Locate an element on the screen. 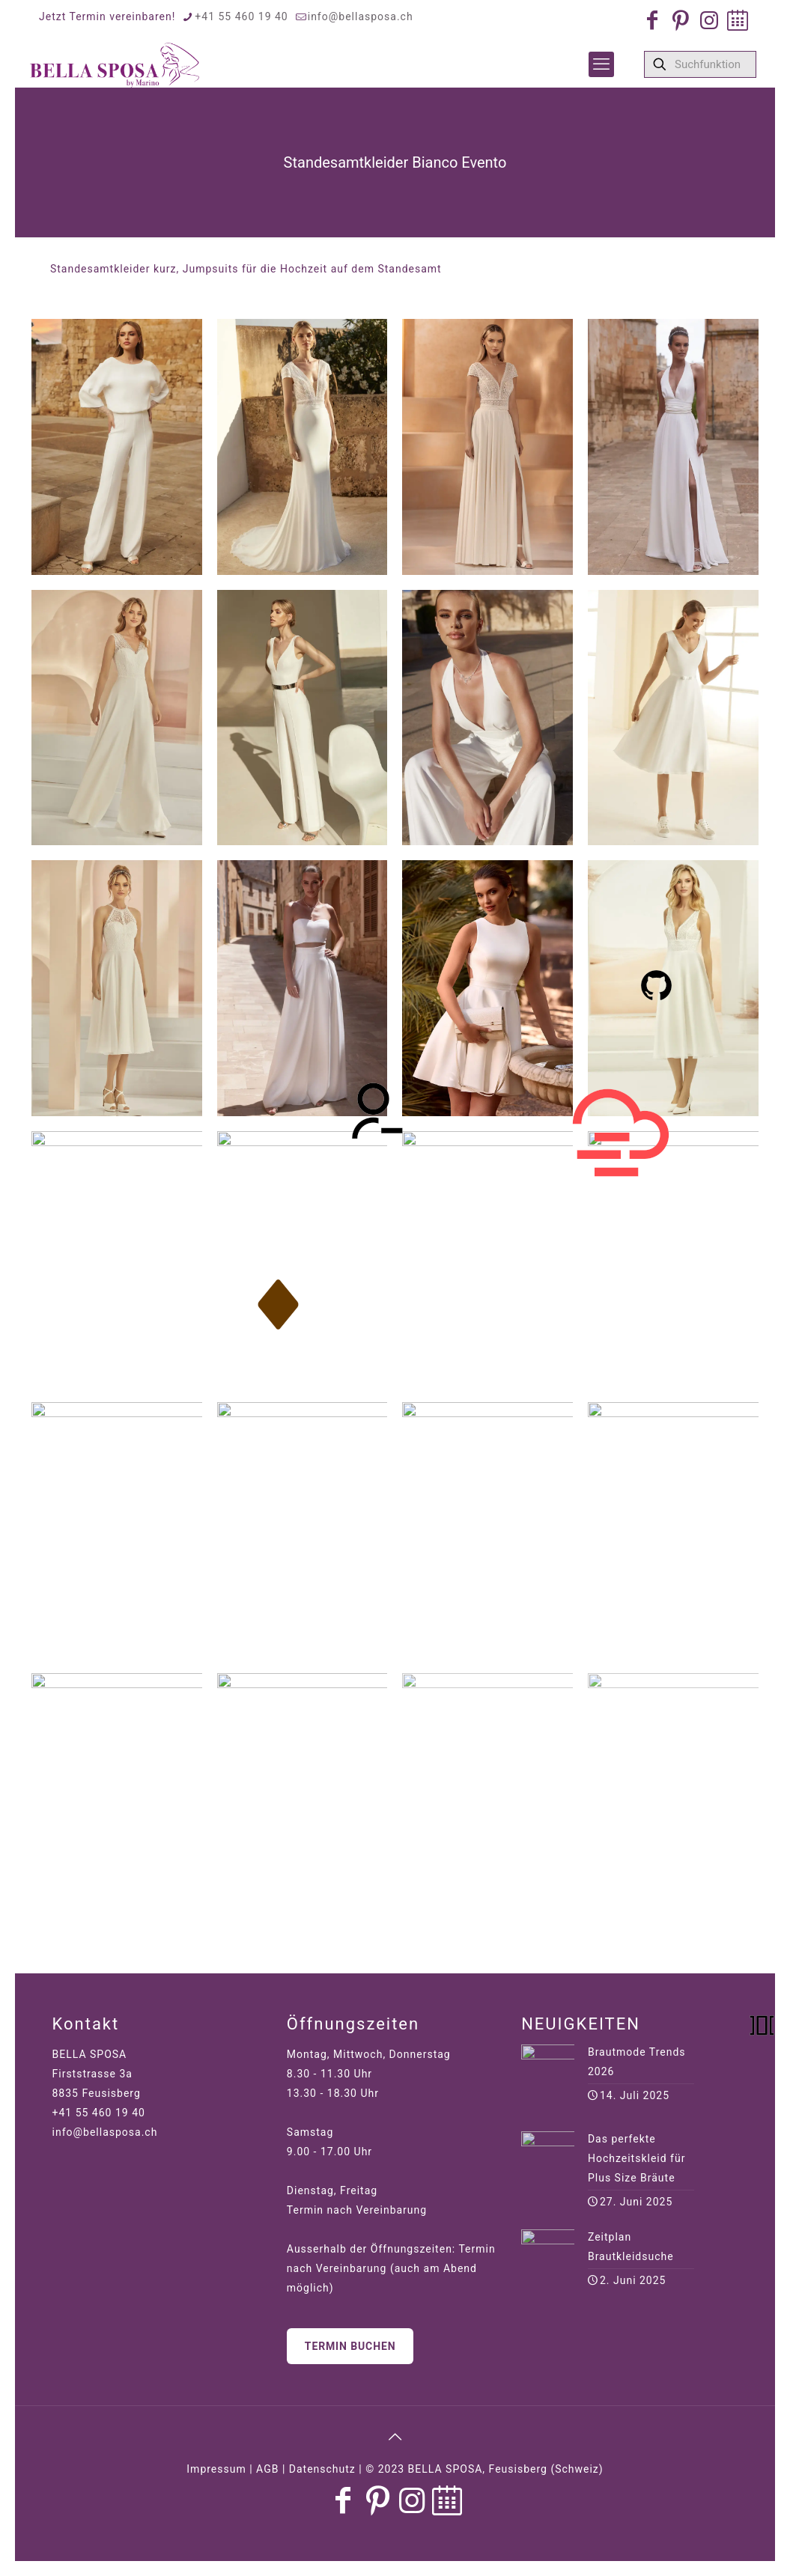 The image size is (790, 2576). view project on GitHub is located at coordinates (656, 985).